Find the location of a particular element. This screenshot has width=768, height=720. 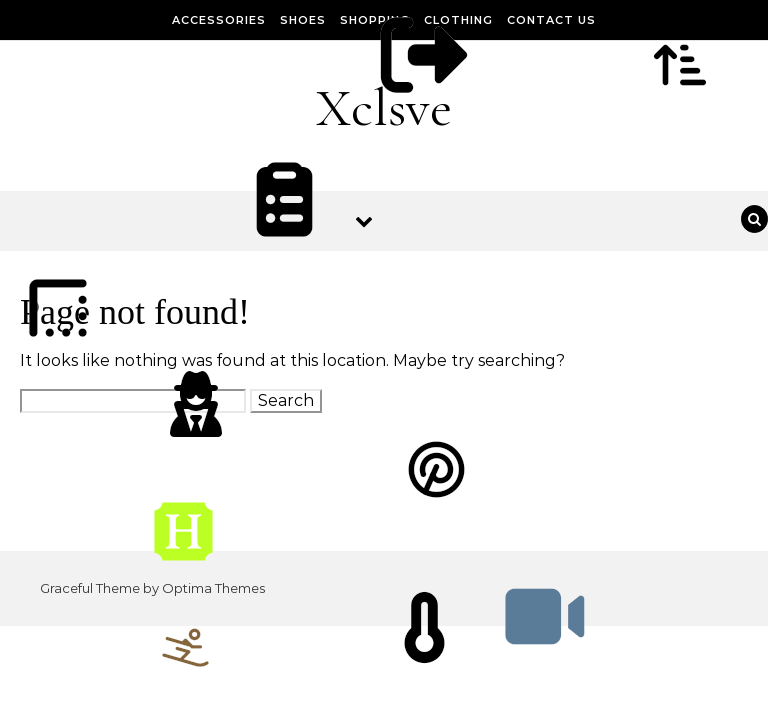

access skiing or winter sports activities is located at coordinates (185, 648).